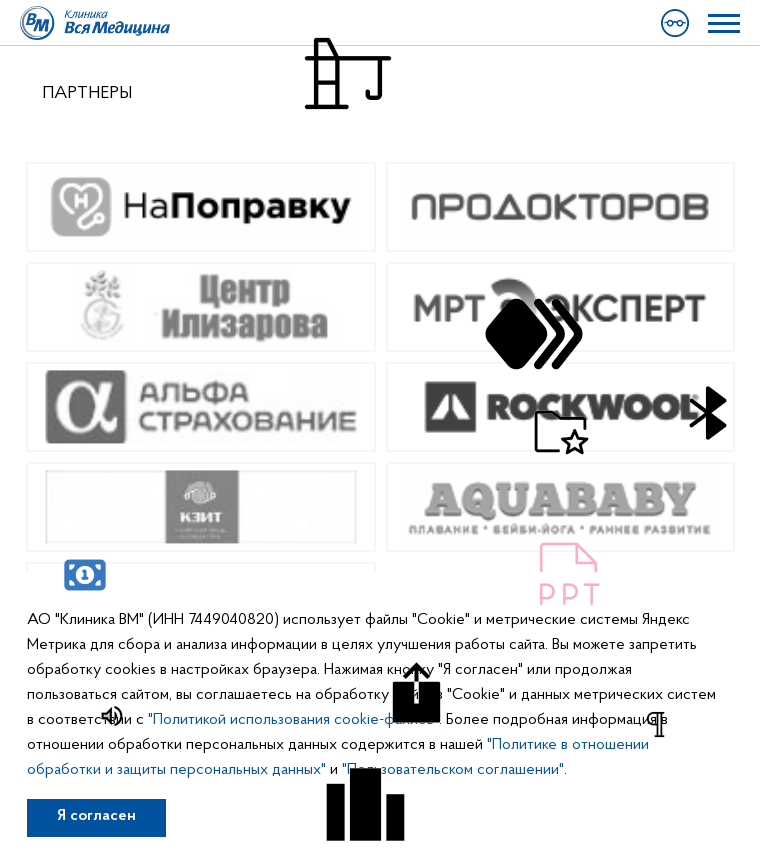 The width and height of the screenshot is (760, 857). What do you see at coordinates (534, 334) in the screenshot?
I see `access animation keyframes` at bounding box center [534, 334].